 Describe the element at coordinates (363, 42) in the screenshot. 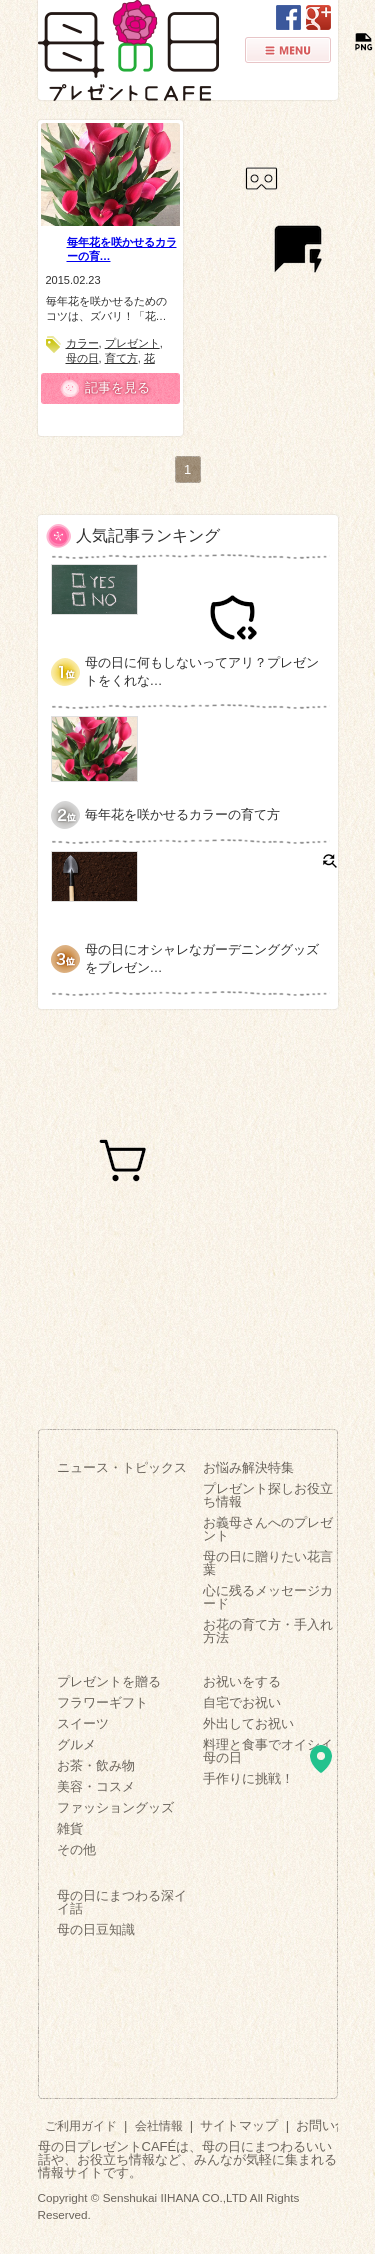

I see `indicates a PNG image file` at that location.